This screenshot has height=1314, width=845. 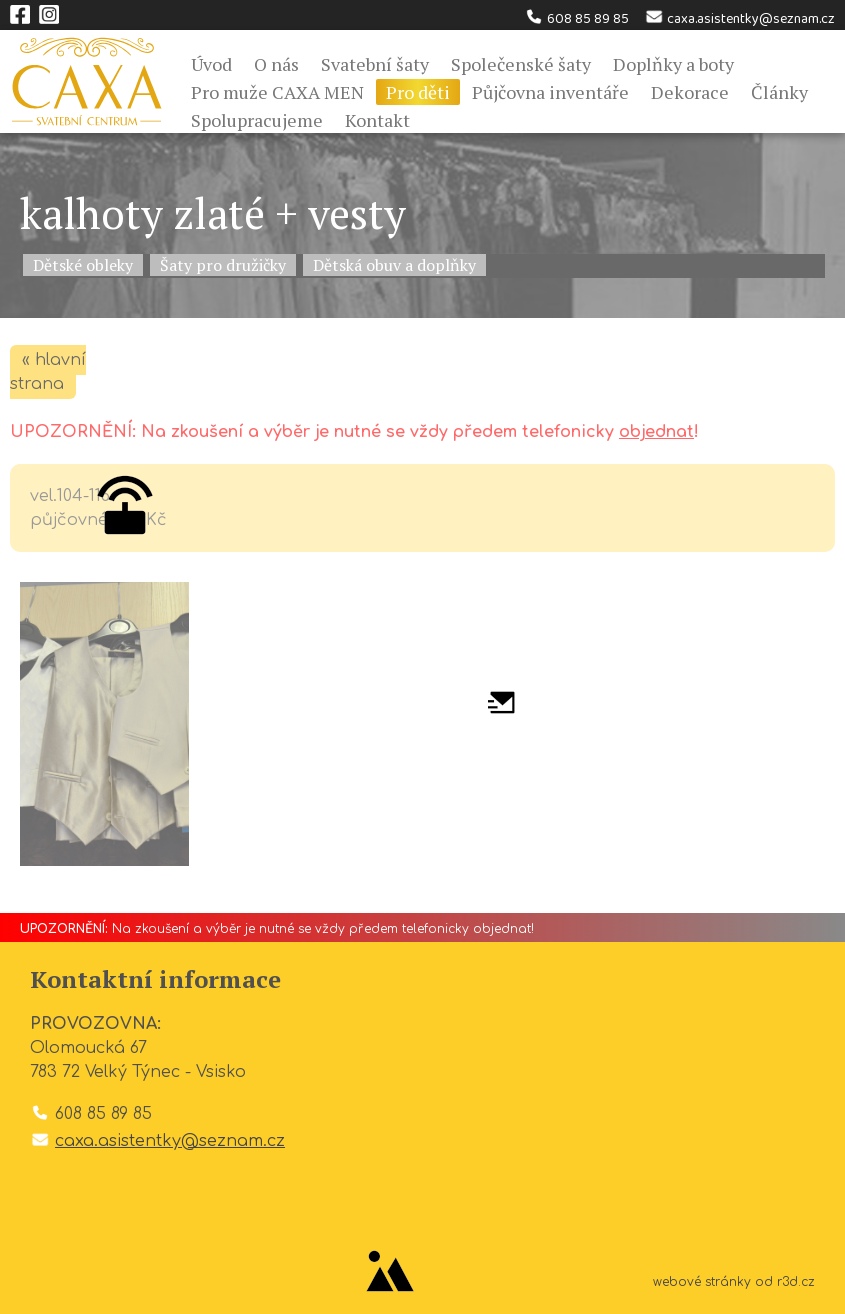 I want to click on send an email or message, so click(x=502, y=702).